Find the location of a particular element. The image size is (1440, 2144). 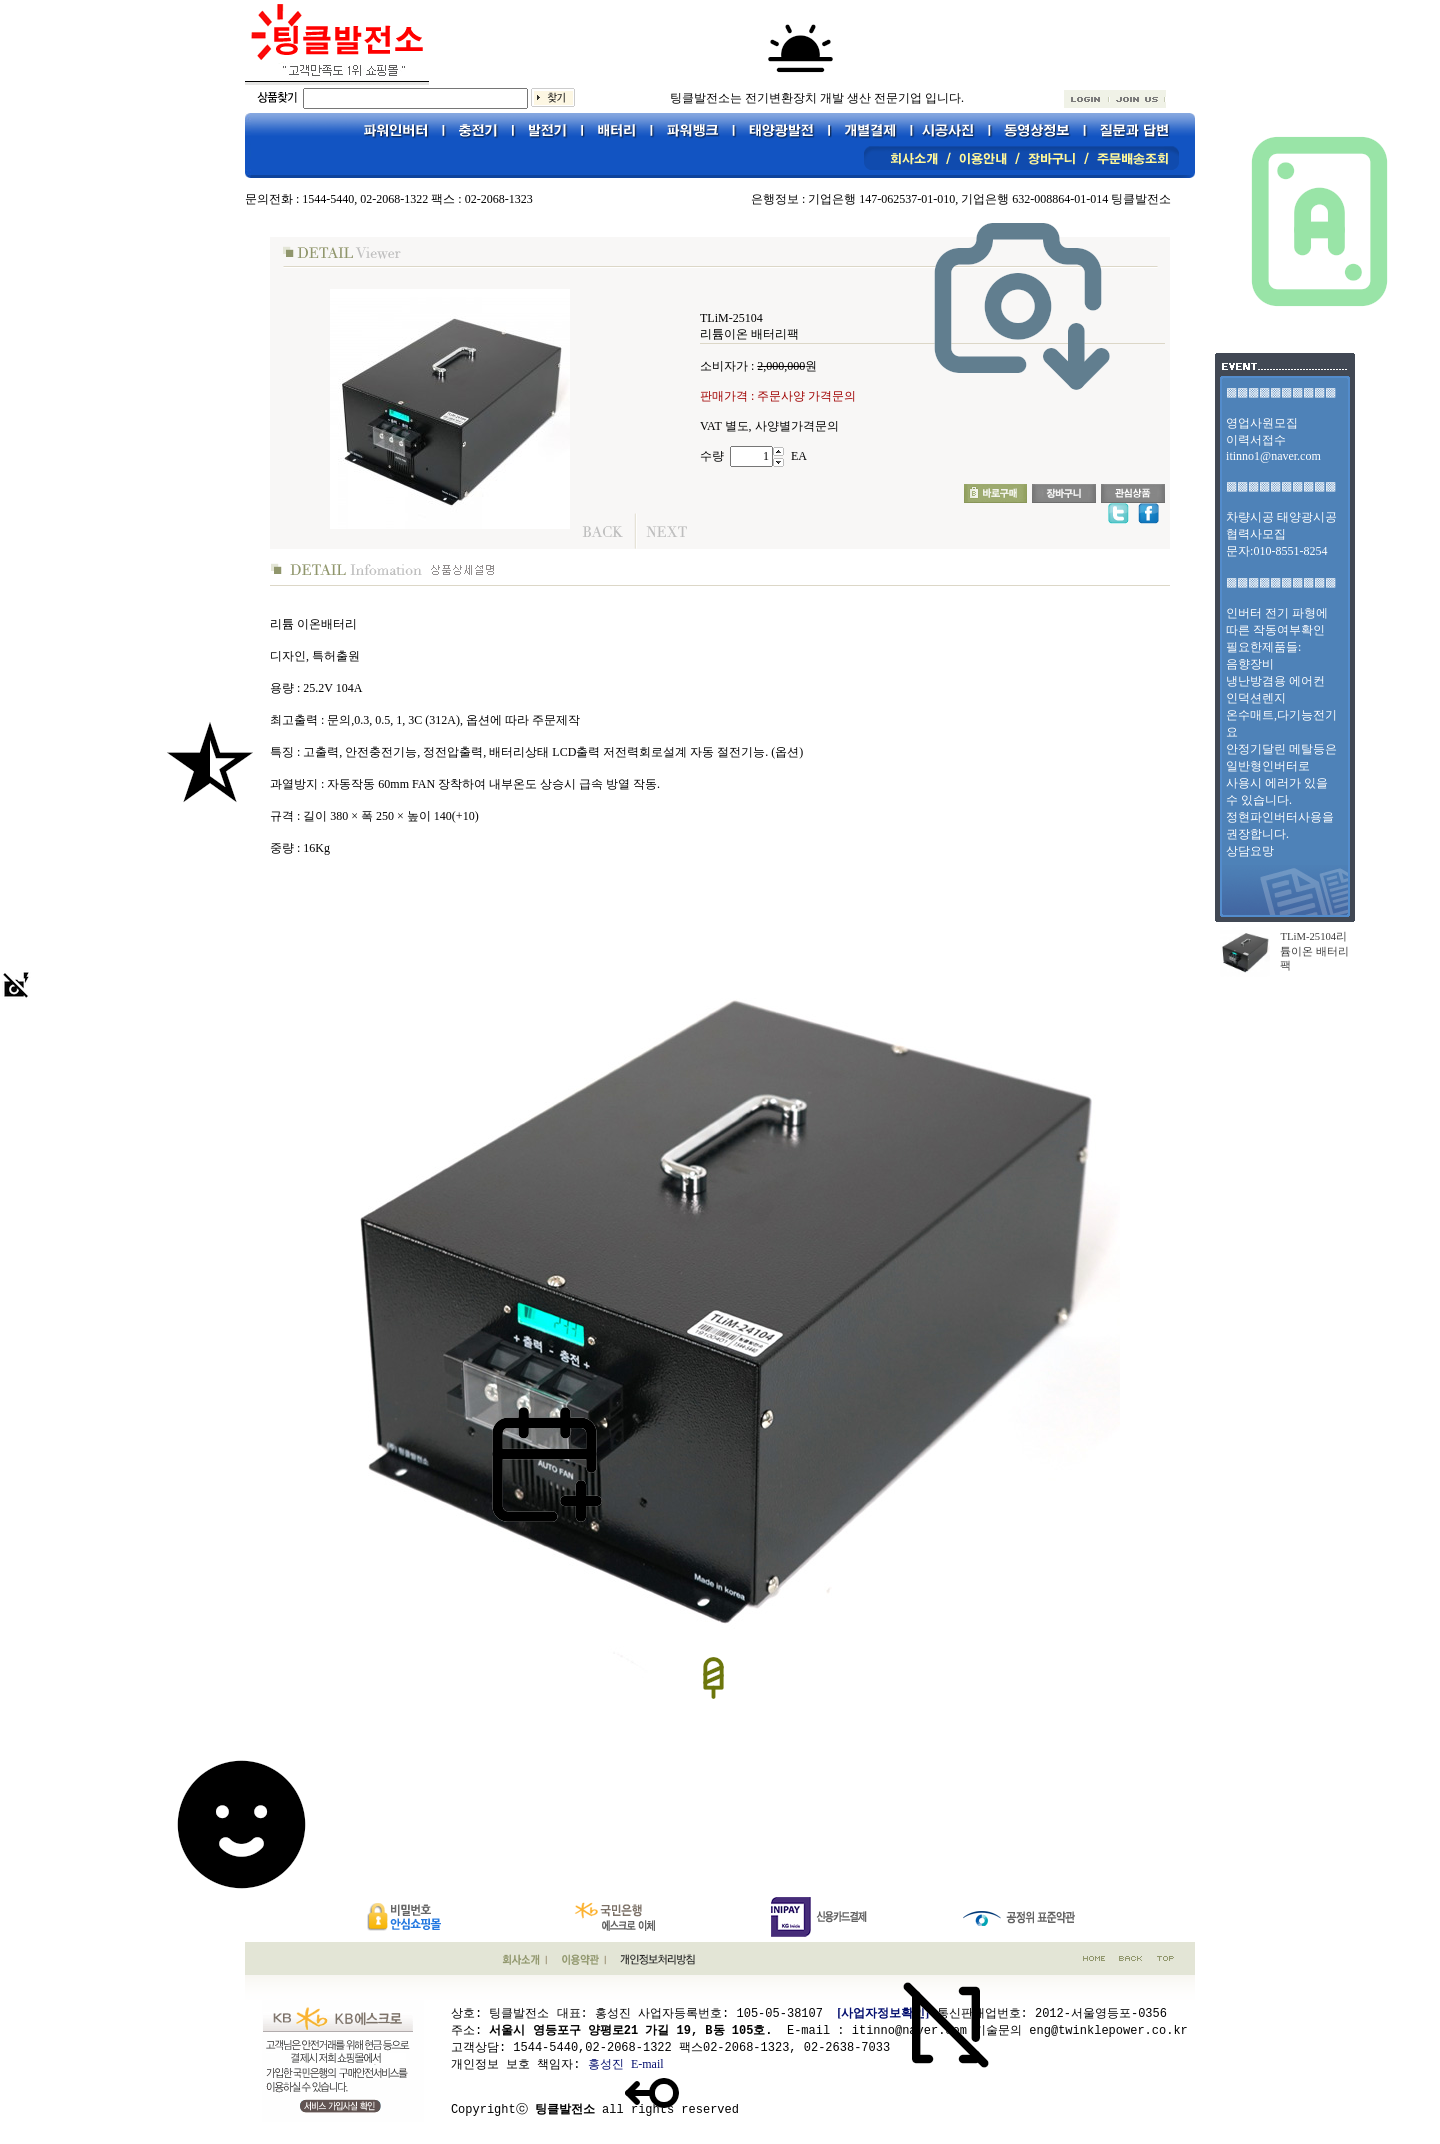

ace playing card for card game apps is located at coordinates (1319, 221).